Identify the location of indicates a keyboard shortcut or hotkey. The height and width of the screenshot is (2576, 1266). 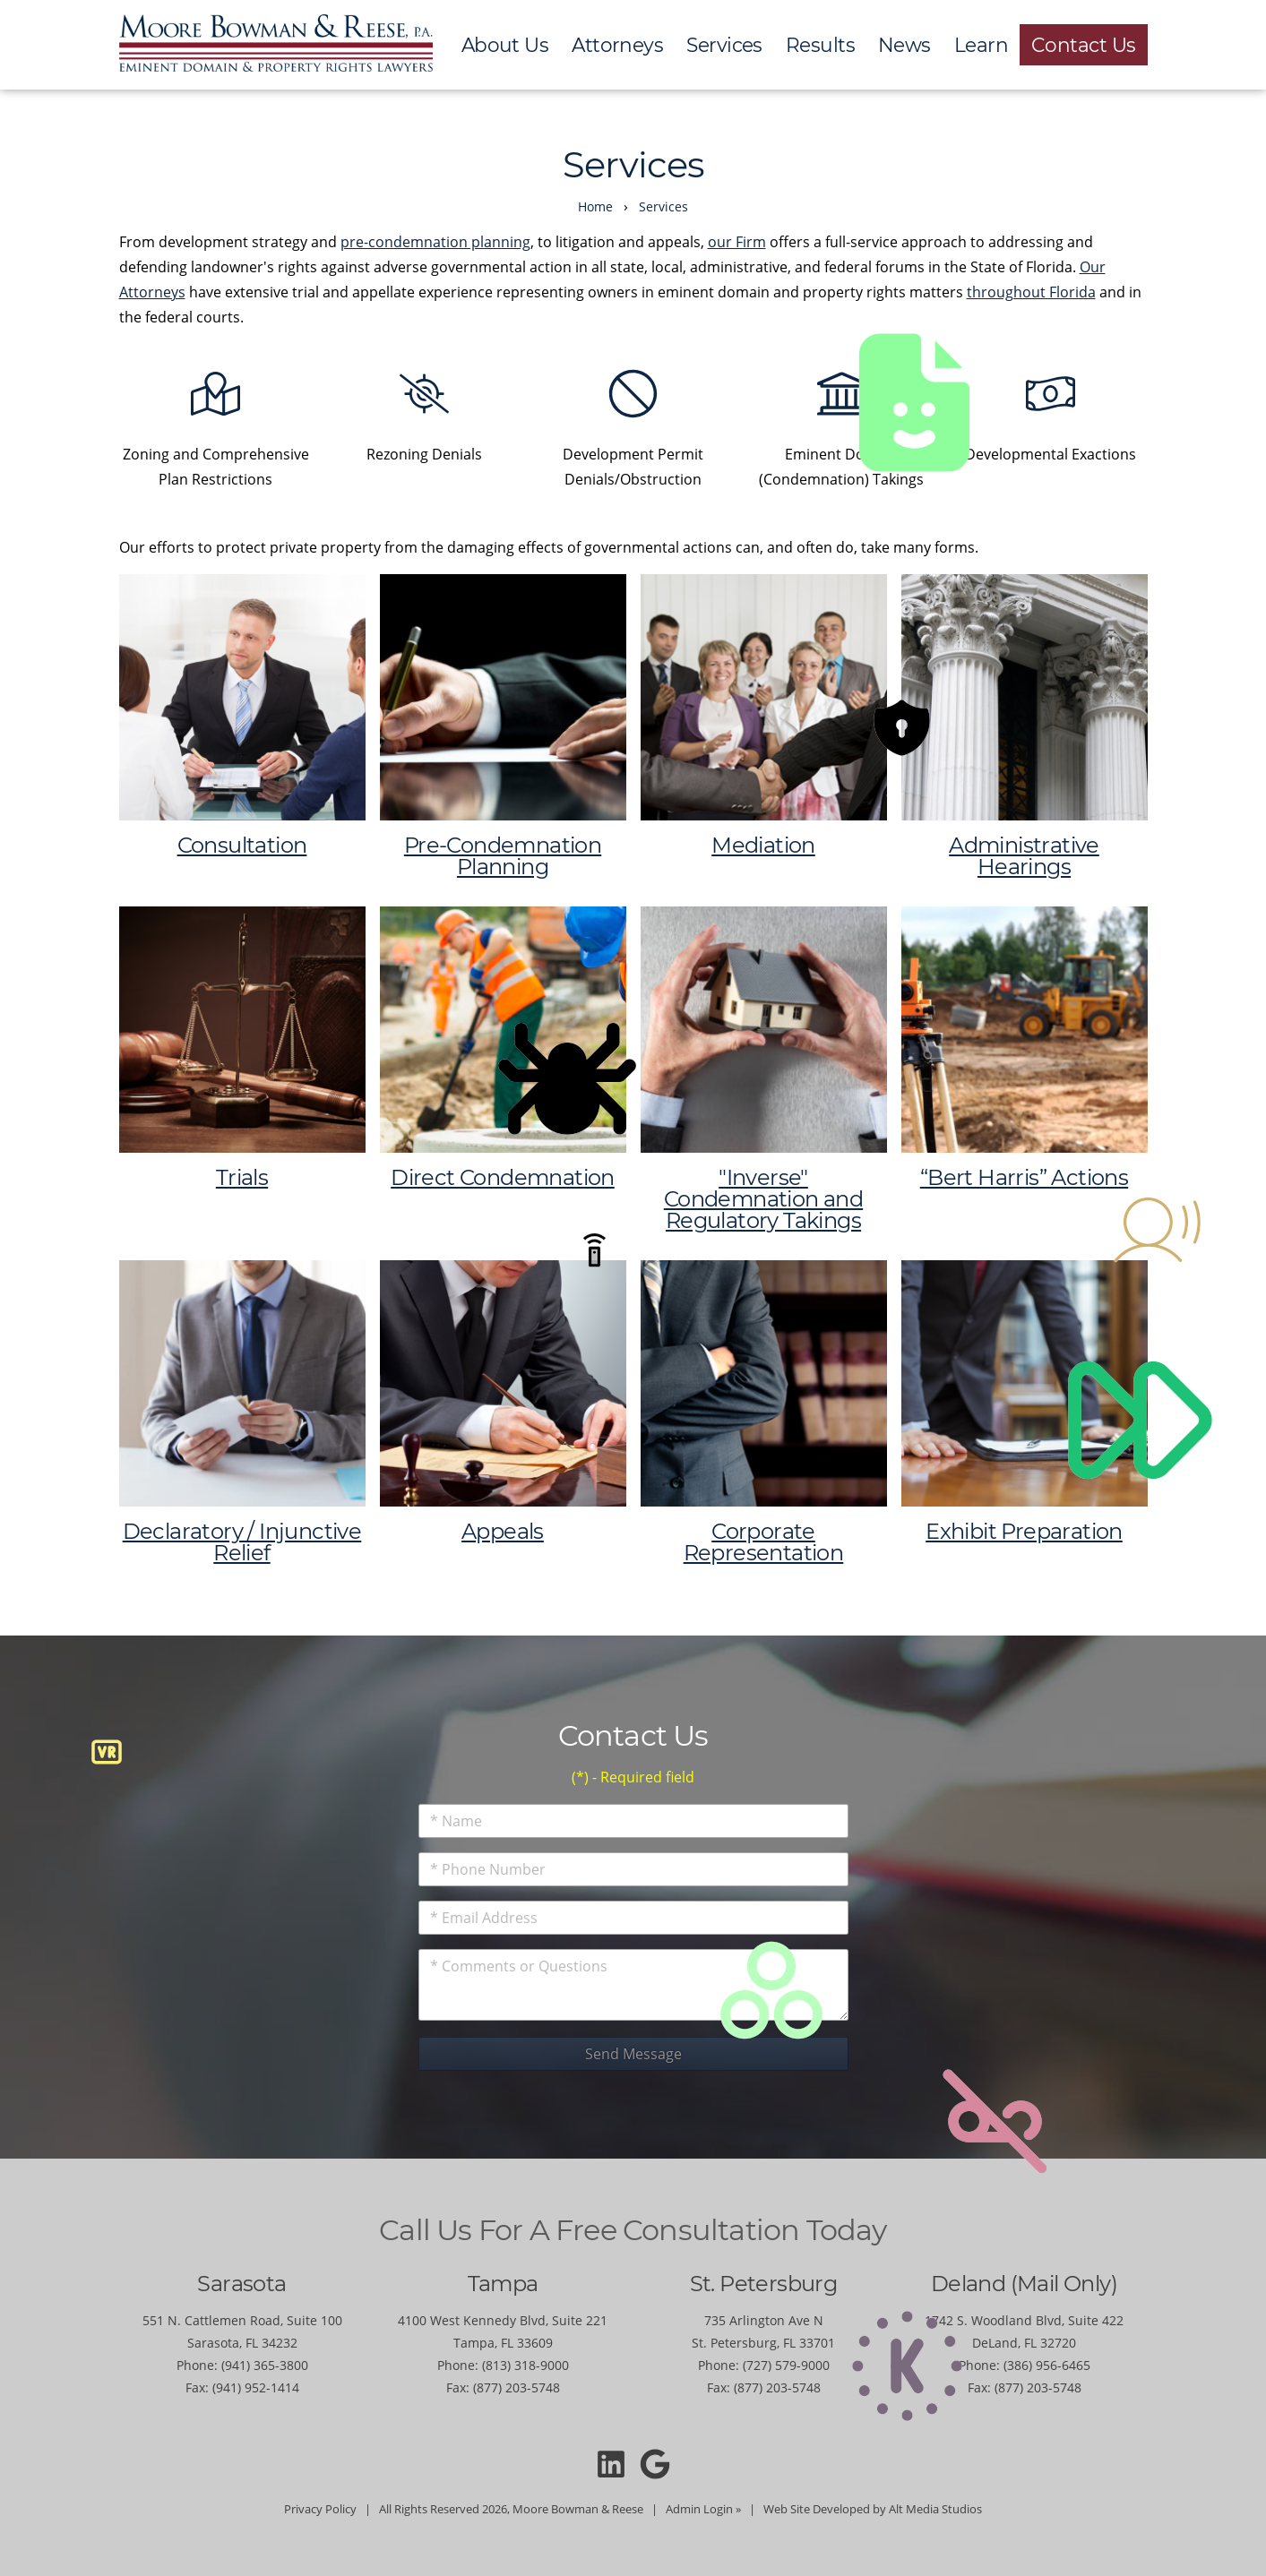
(907, 2366).